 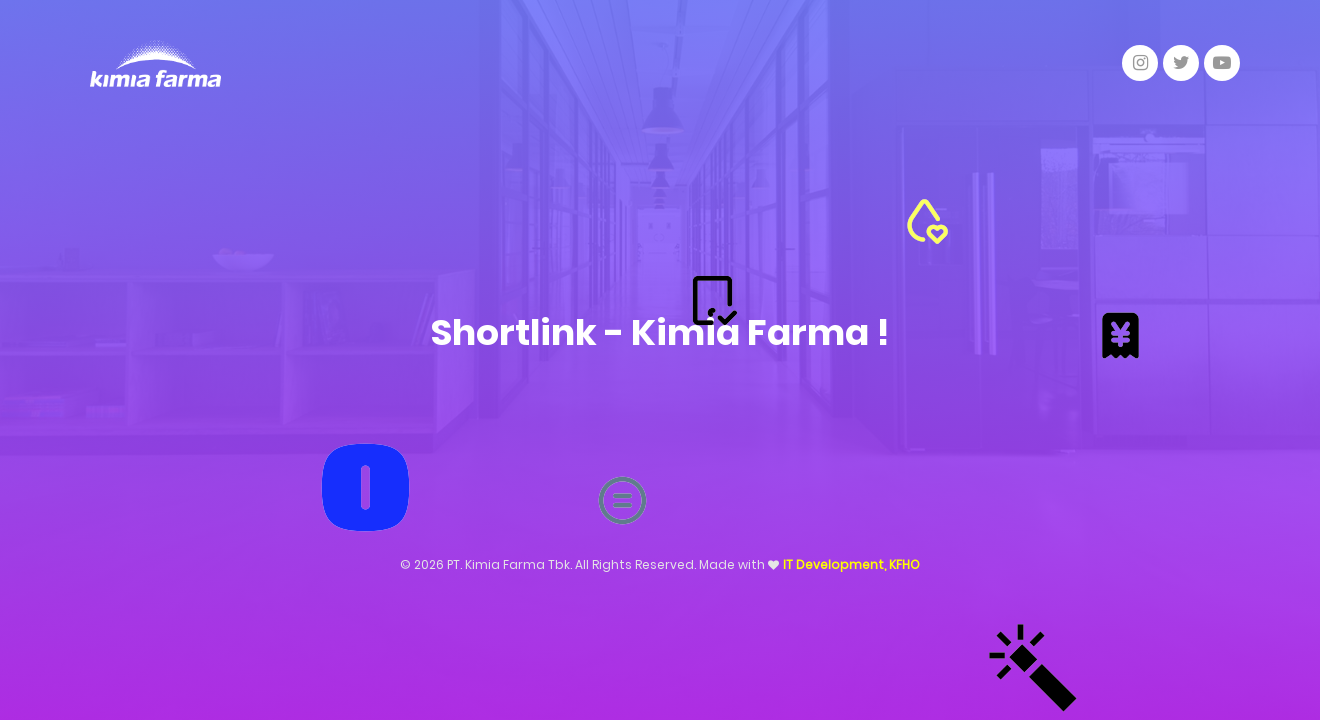 What do you see at coordinates (924, 220) in the screenshot?
I see `donate blood or support blood donation` at bounding box center [924, 220].